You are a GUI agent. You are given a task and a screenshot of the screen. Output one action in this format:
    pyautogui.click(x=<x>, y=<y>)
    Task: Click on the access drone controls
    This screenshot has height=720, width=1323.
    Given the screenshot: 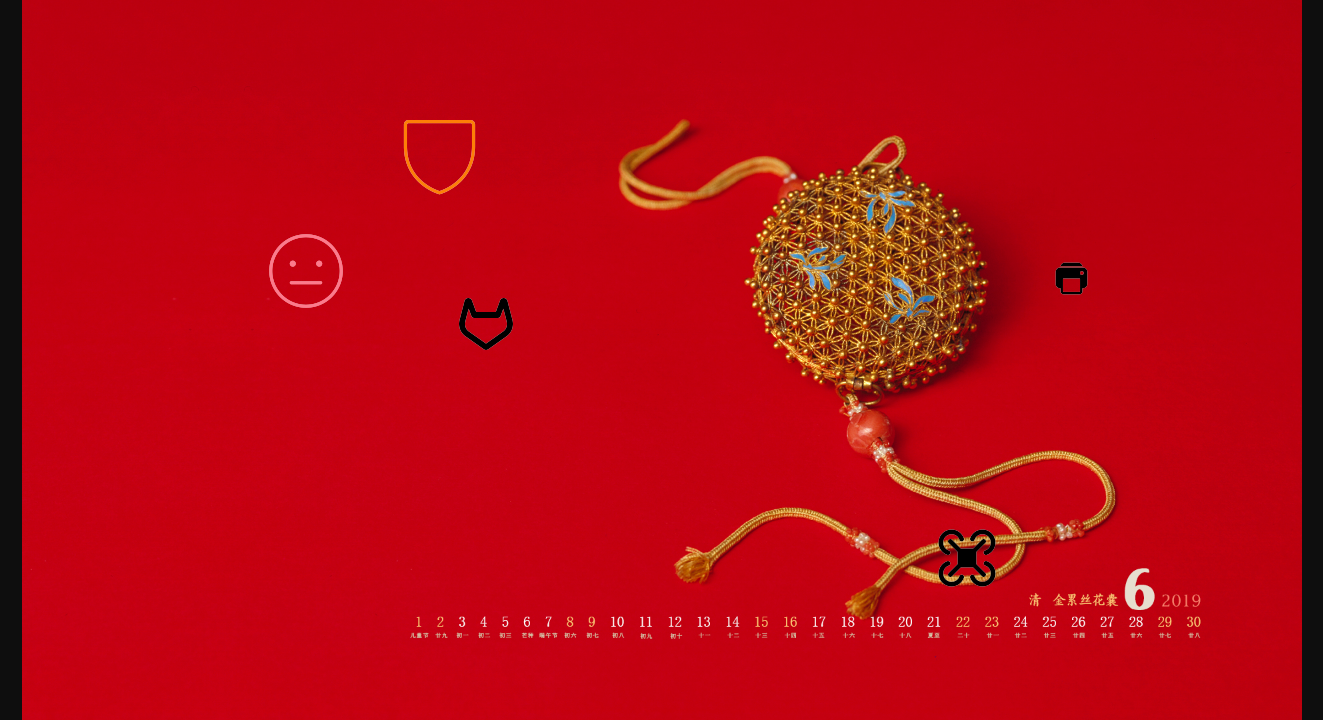 What is the action you would take?
    pyautogui.click(x=967, y=558)
    